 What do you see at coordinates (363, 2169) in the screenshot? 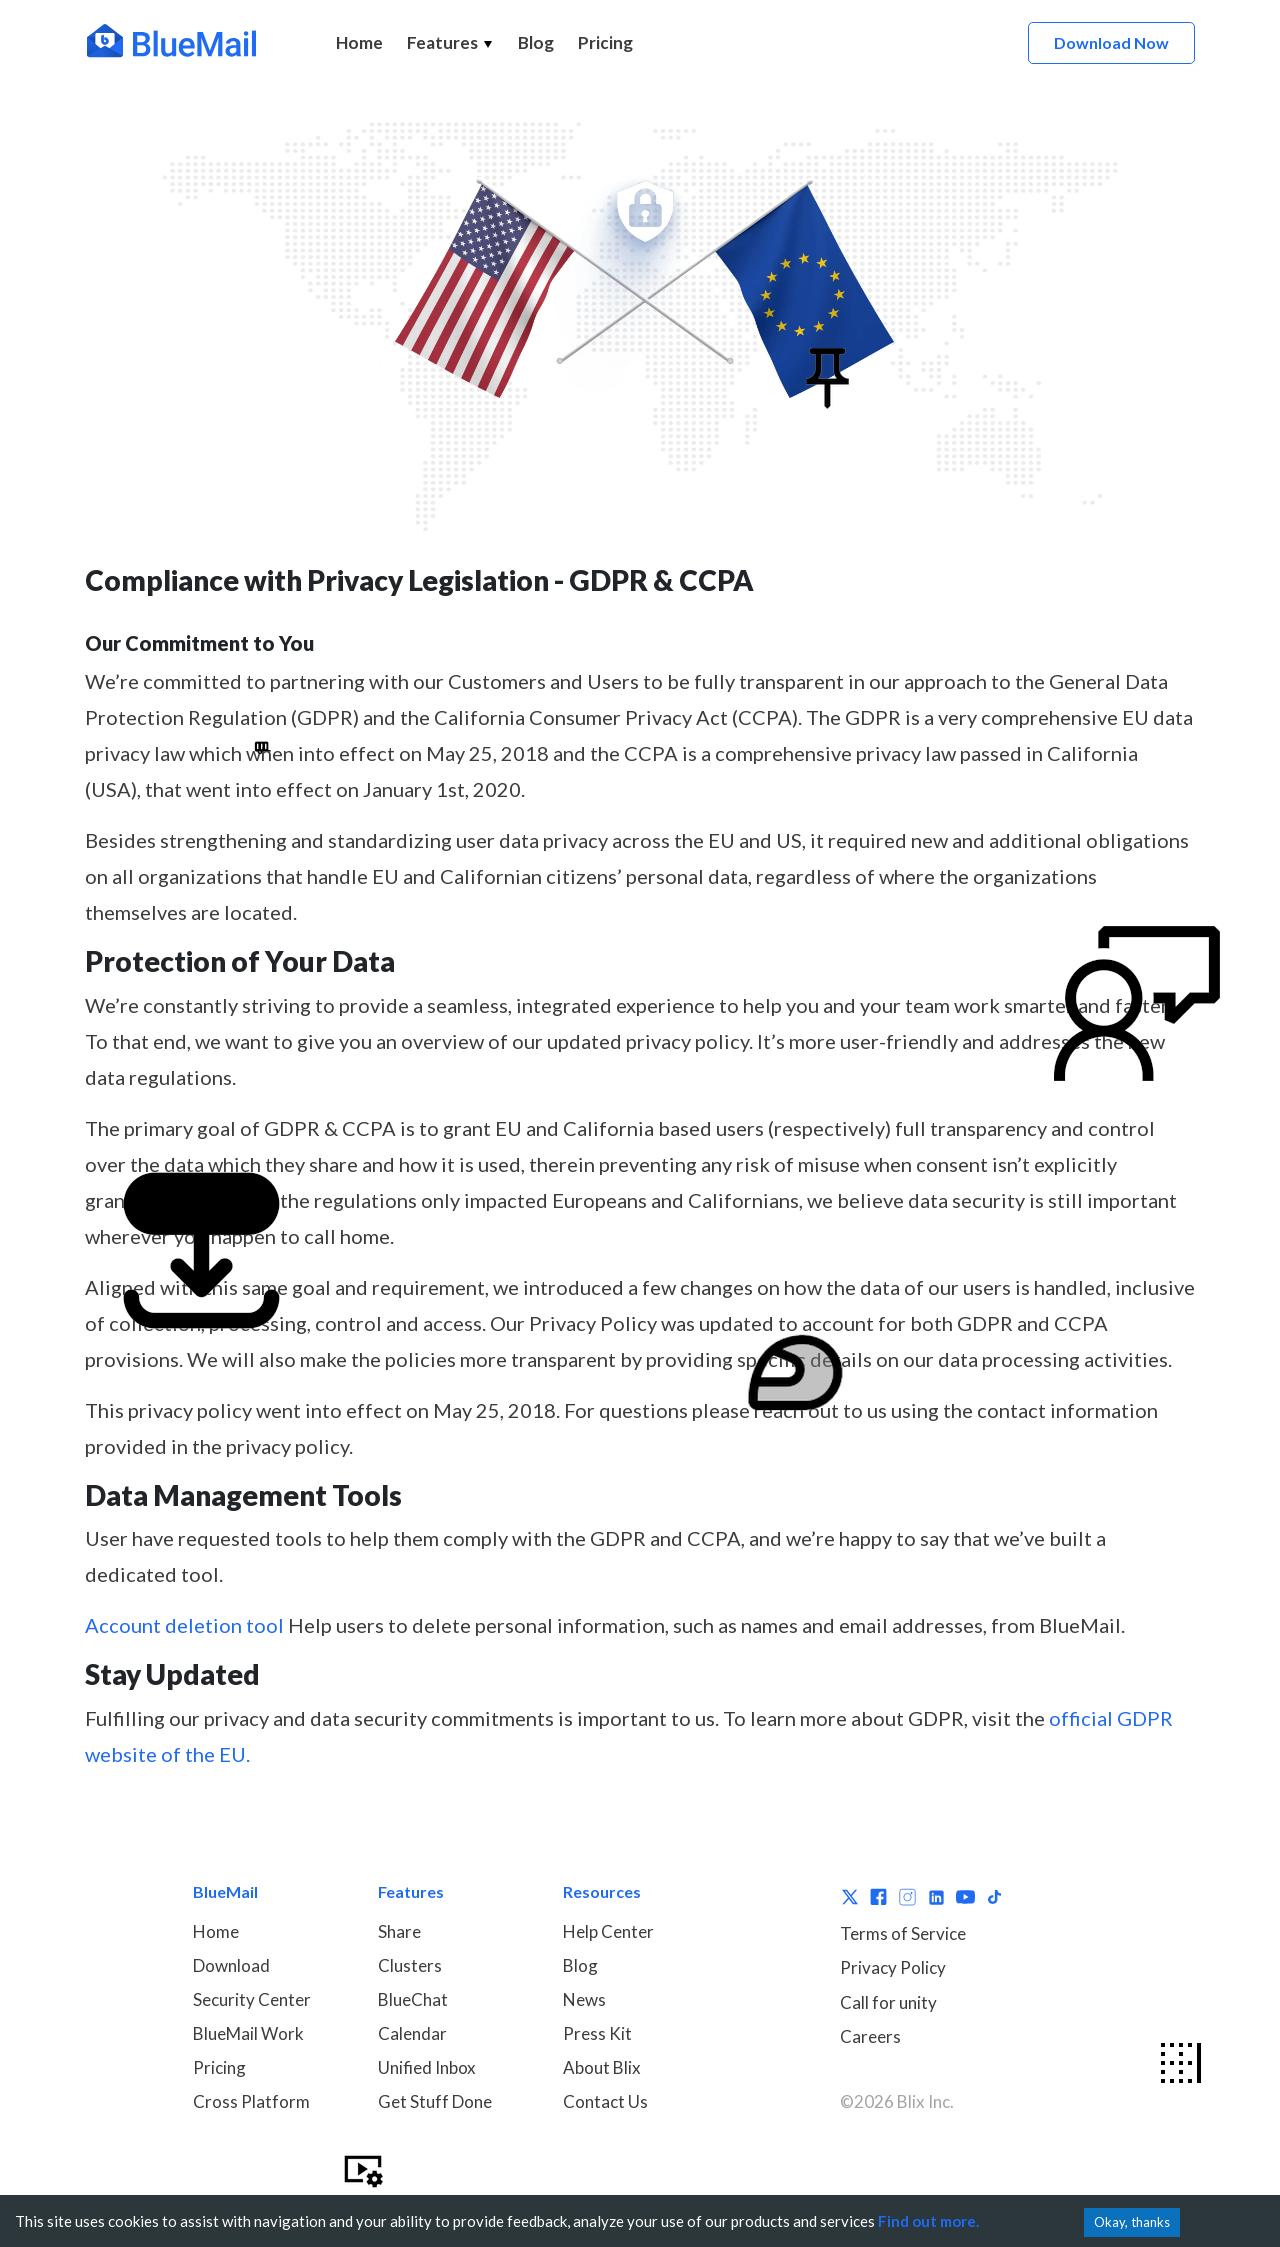
I see `adjust video playback settings` at bounding box center [363, 2169].